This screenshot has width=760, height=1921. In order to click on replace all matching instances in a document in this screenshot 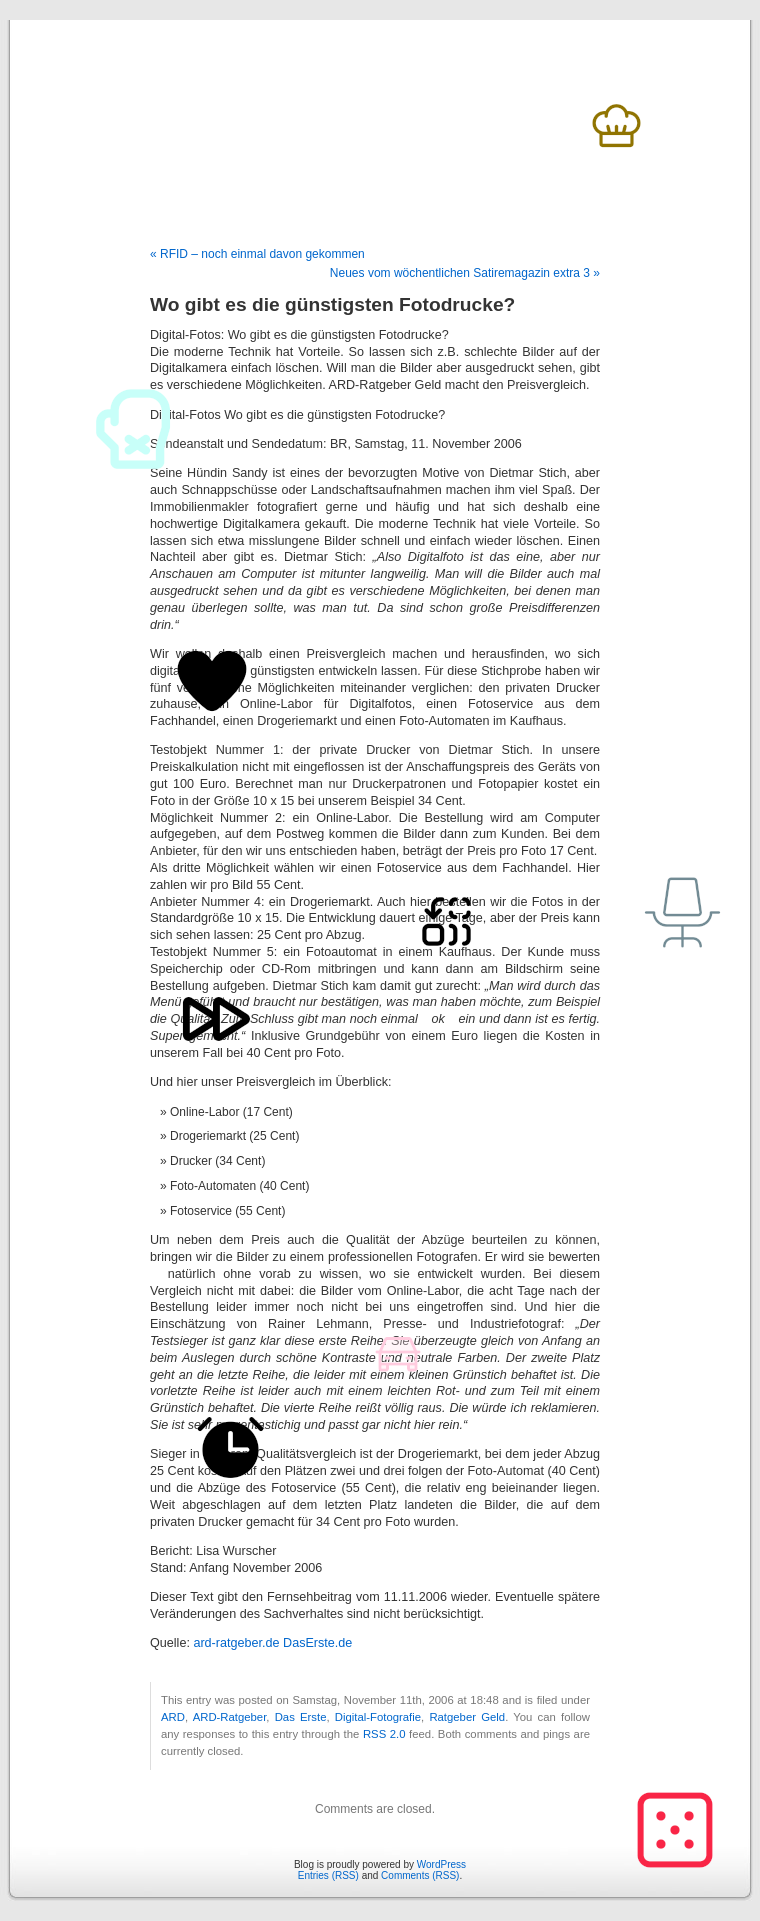, I will do `click(446, 921)`.